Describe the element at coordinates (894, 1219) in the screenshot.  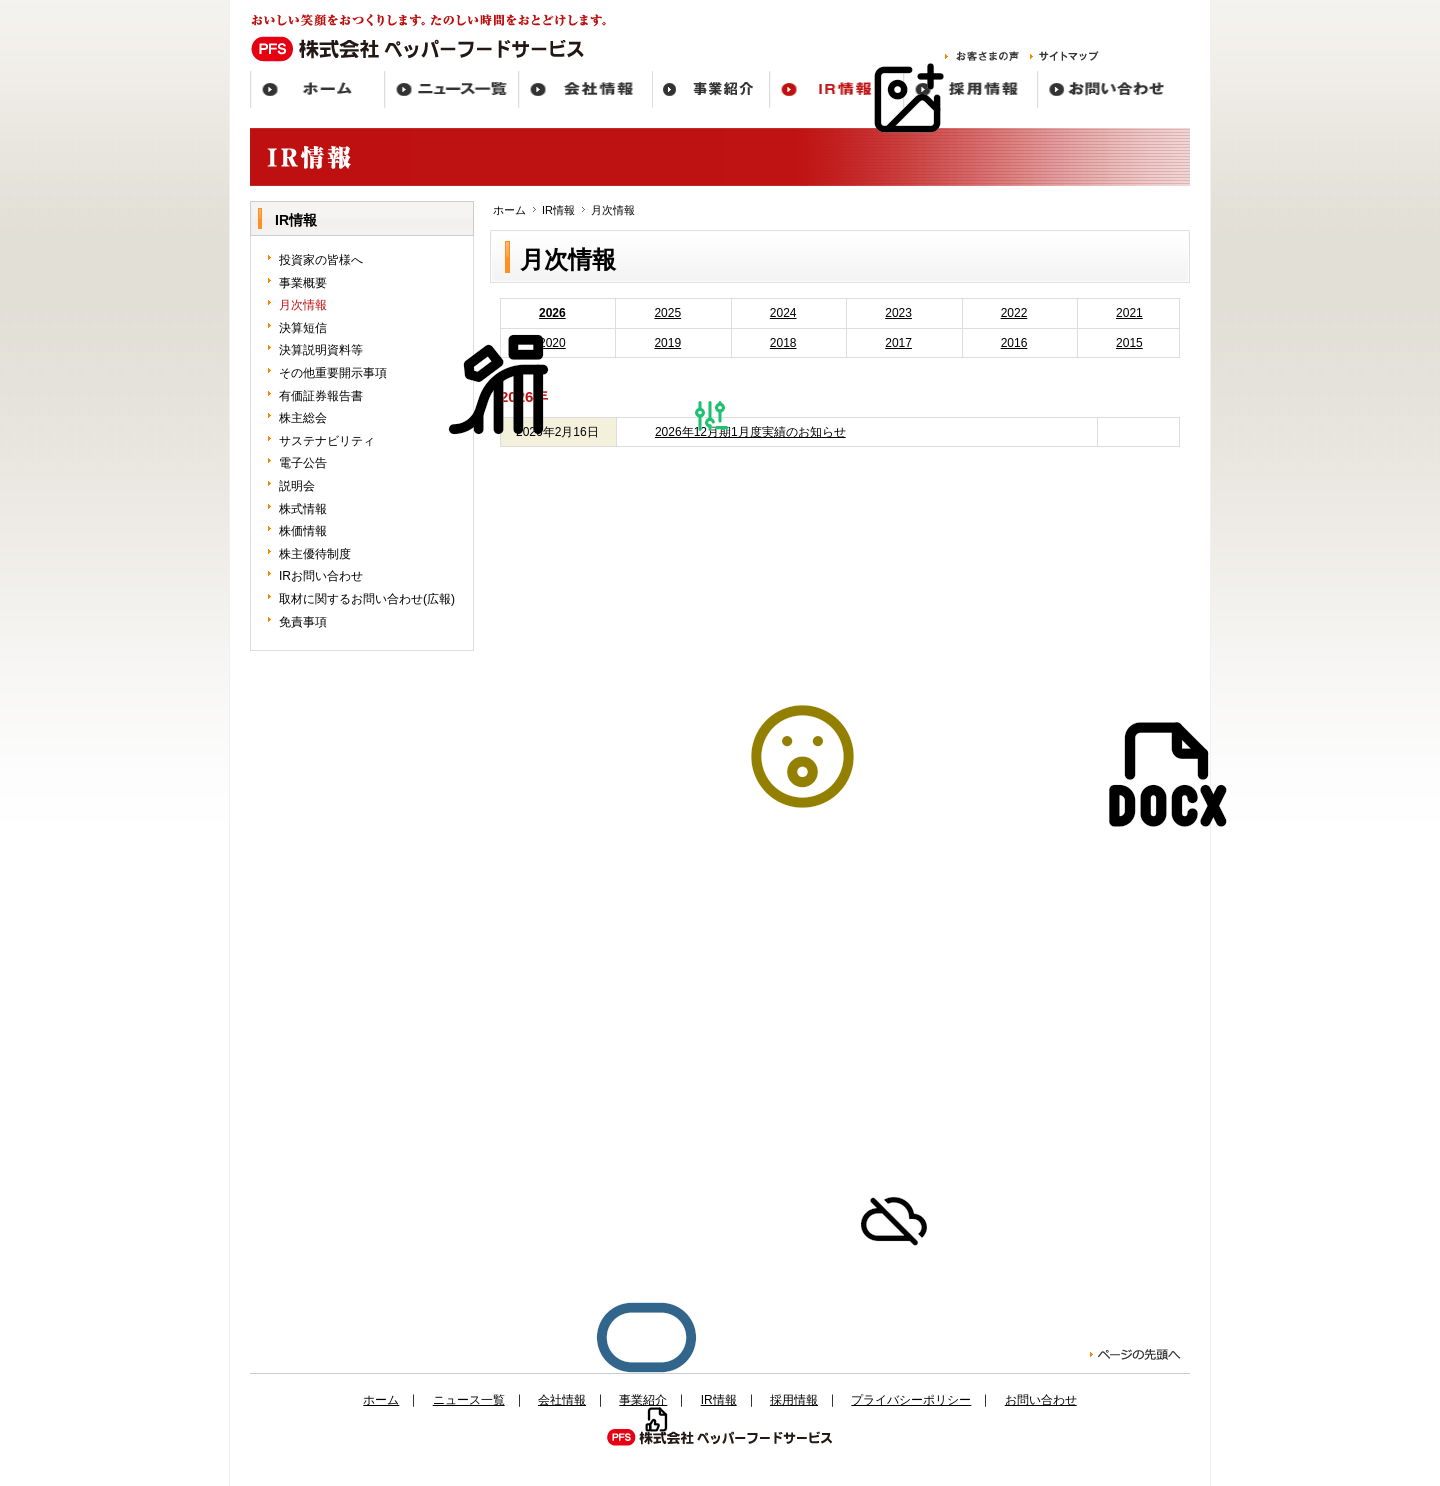
I see `indicates no cloud connection or offline status` at that location.